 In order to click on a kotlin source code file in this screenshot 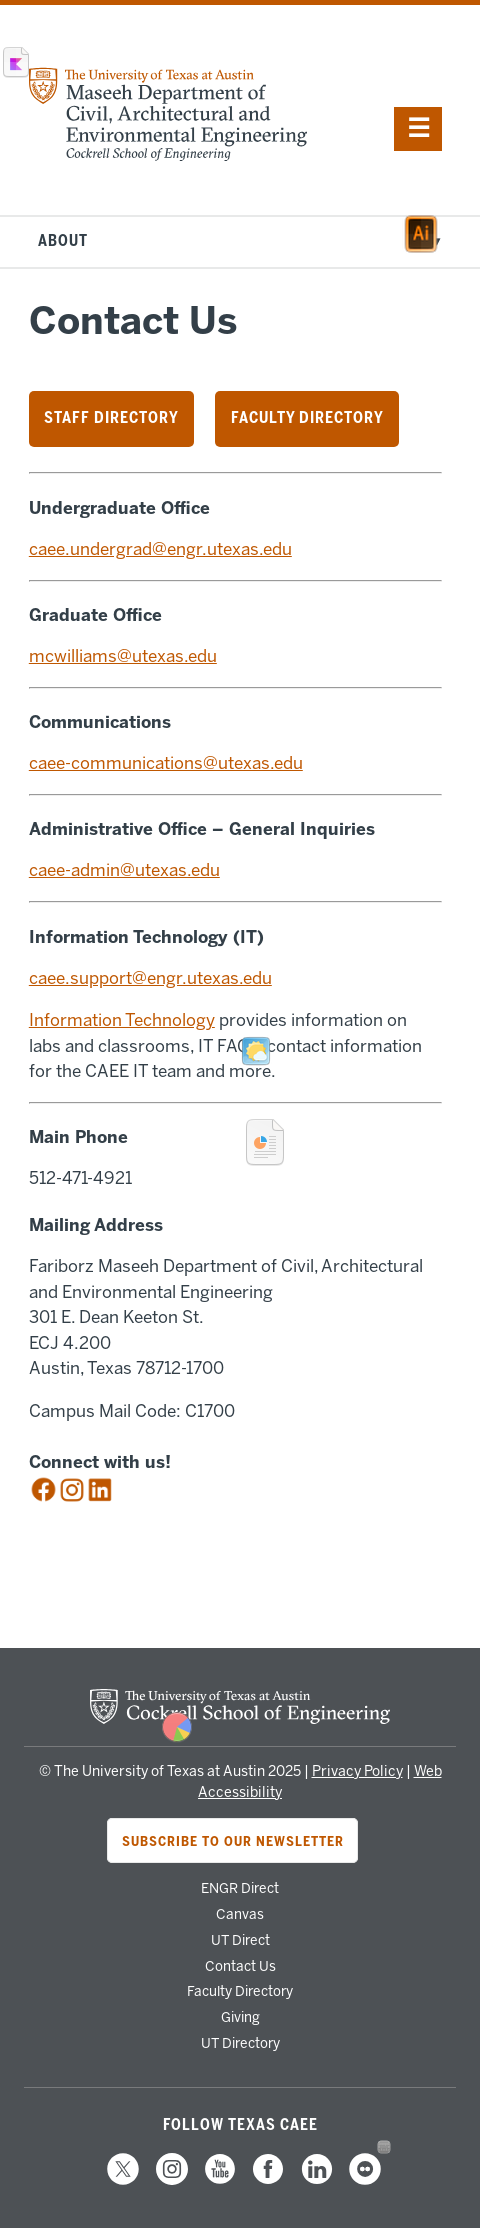, I will do `click(16, 62)`.